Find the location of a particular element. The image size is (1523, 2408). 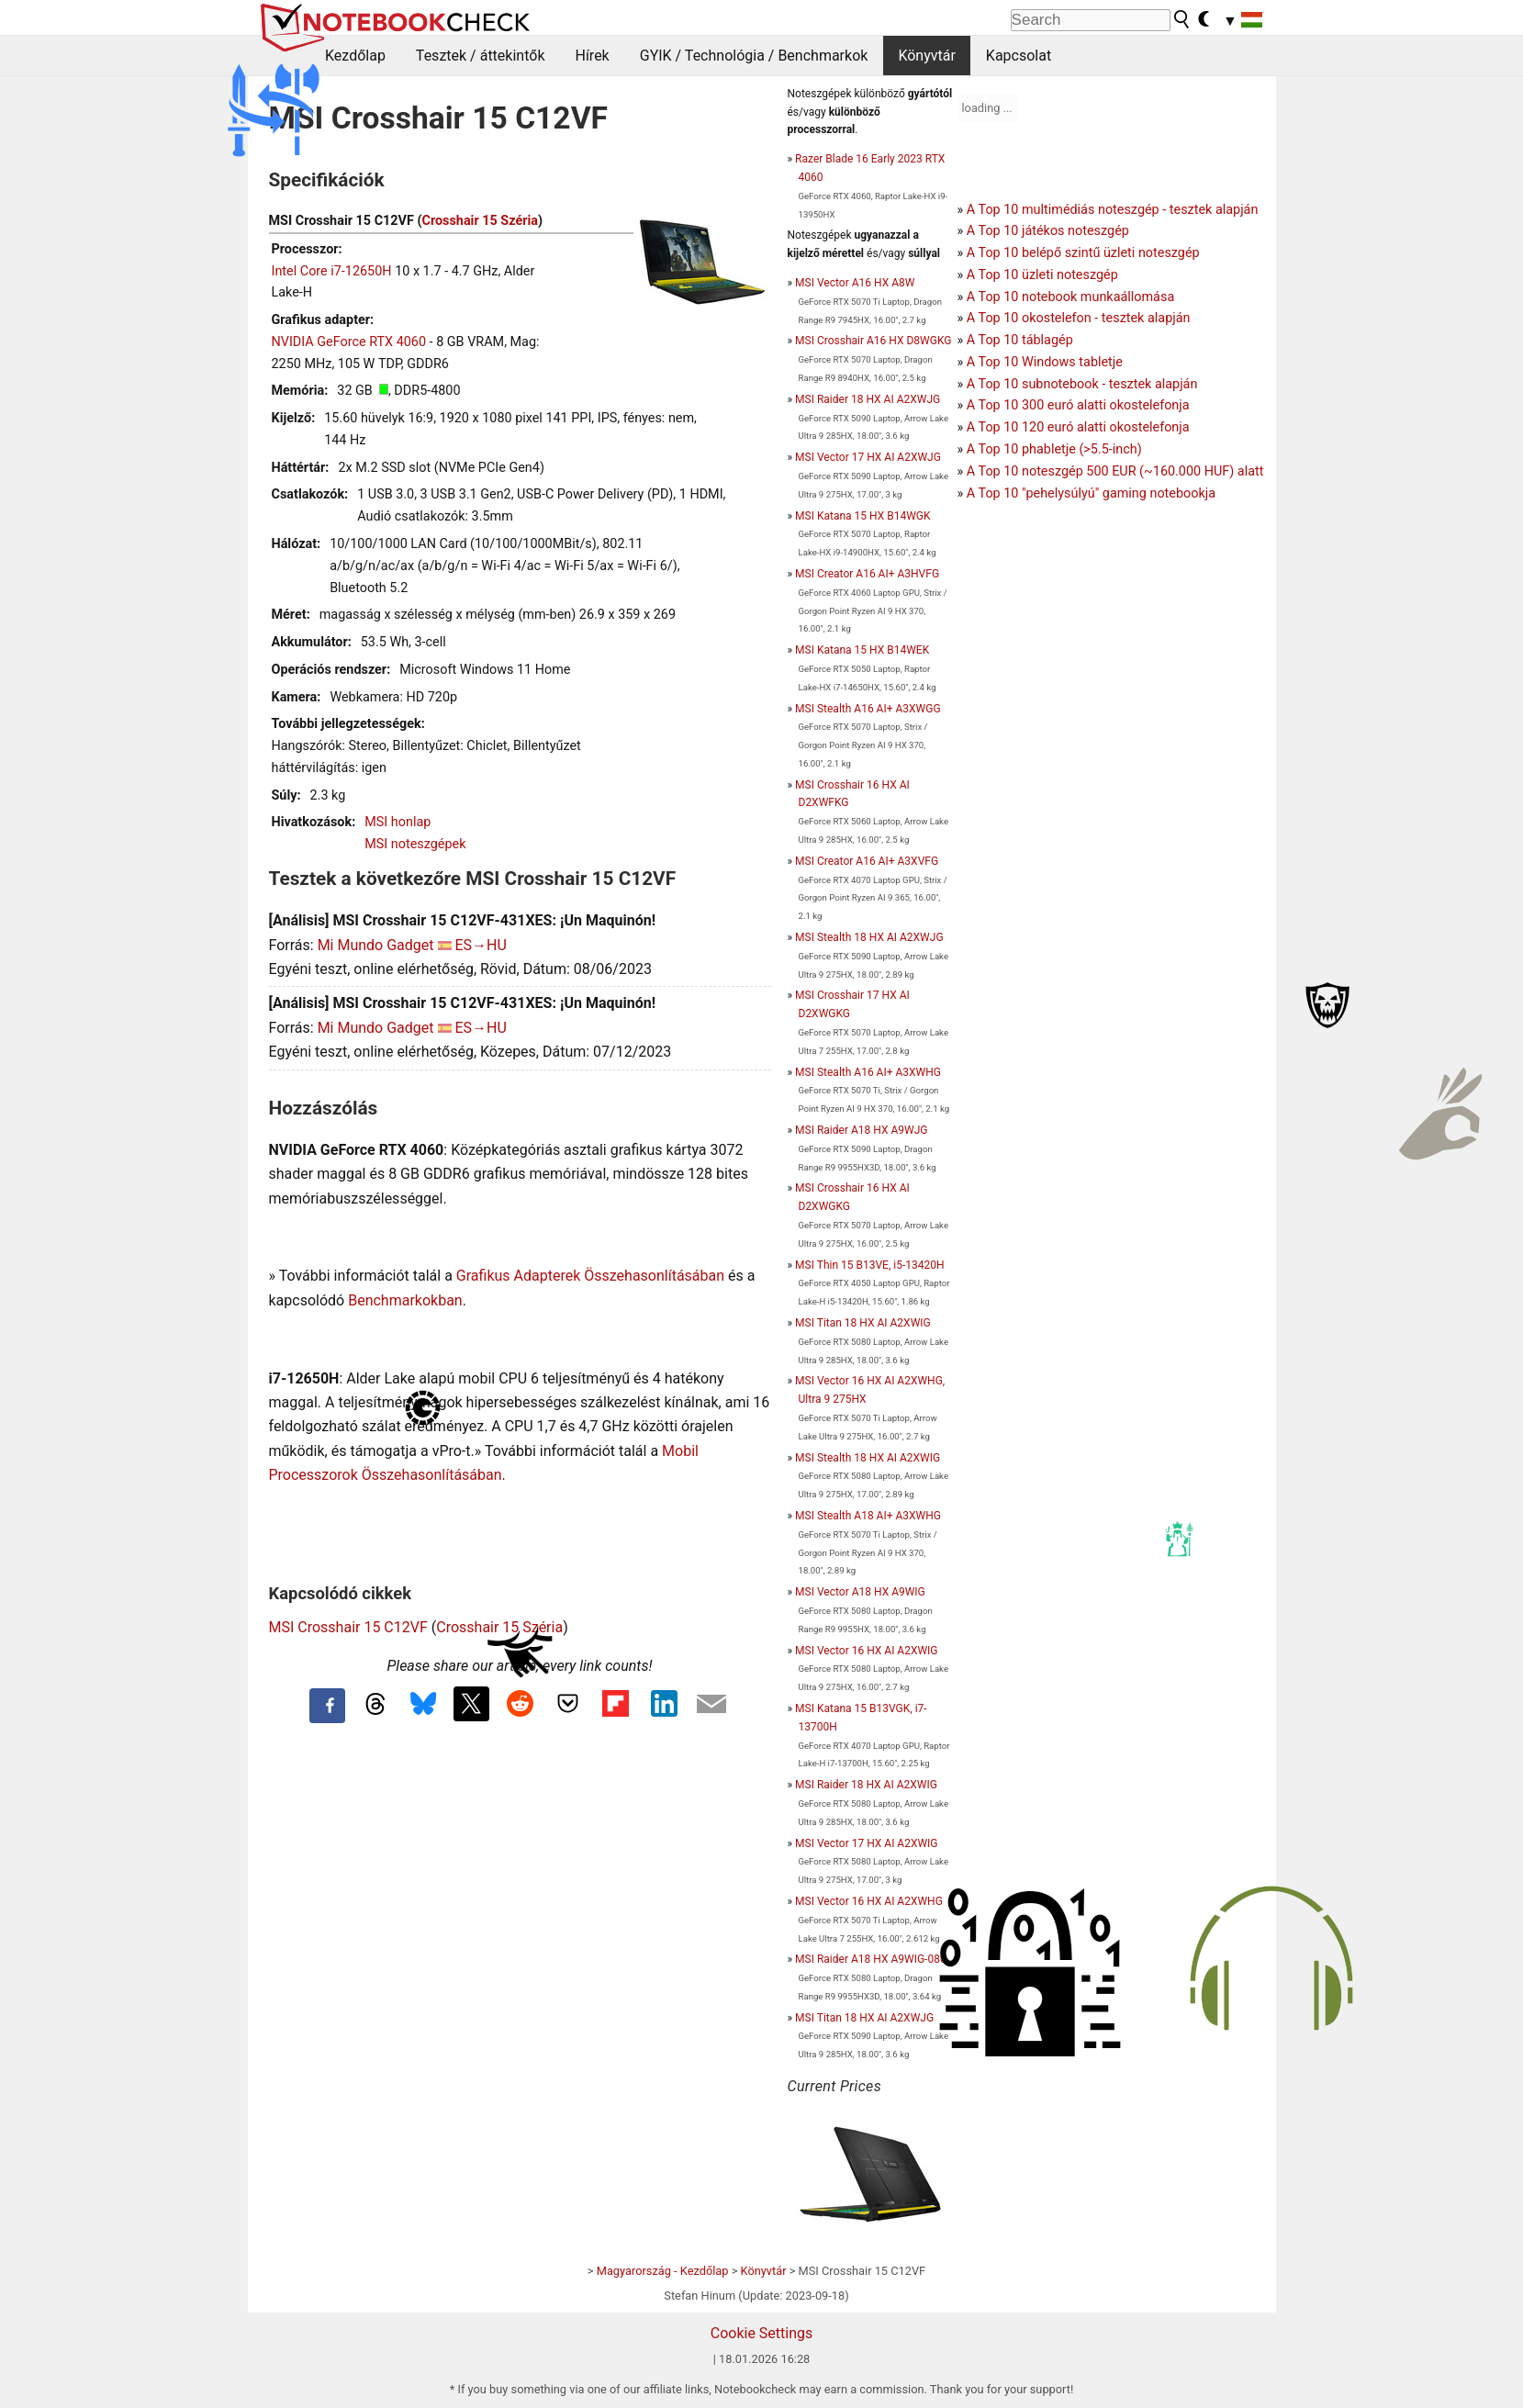

activate a divine power or special ability is located at coordinates (520, 1655).